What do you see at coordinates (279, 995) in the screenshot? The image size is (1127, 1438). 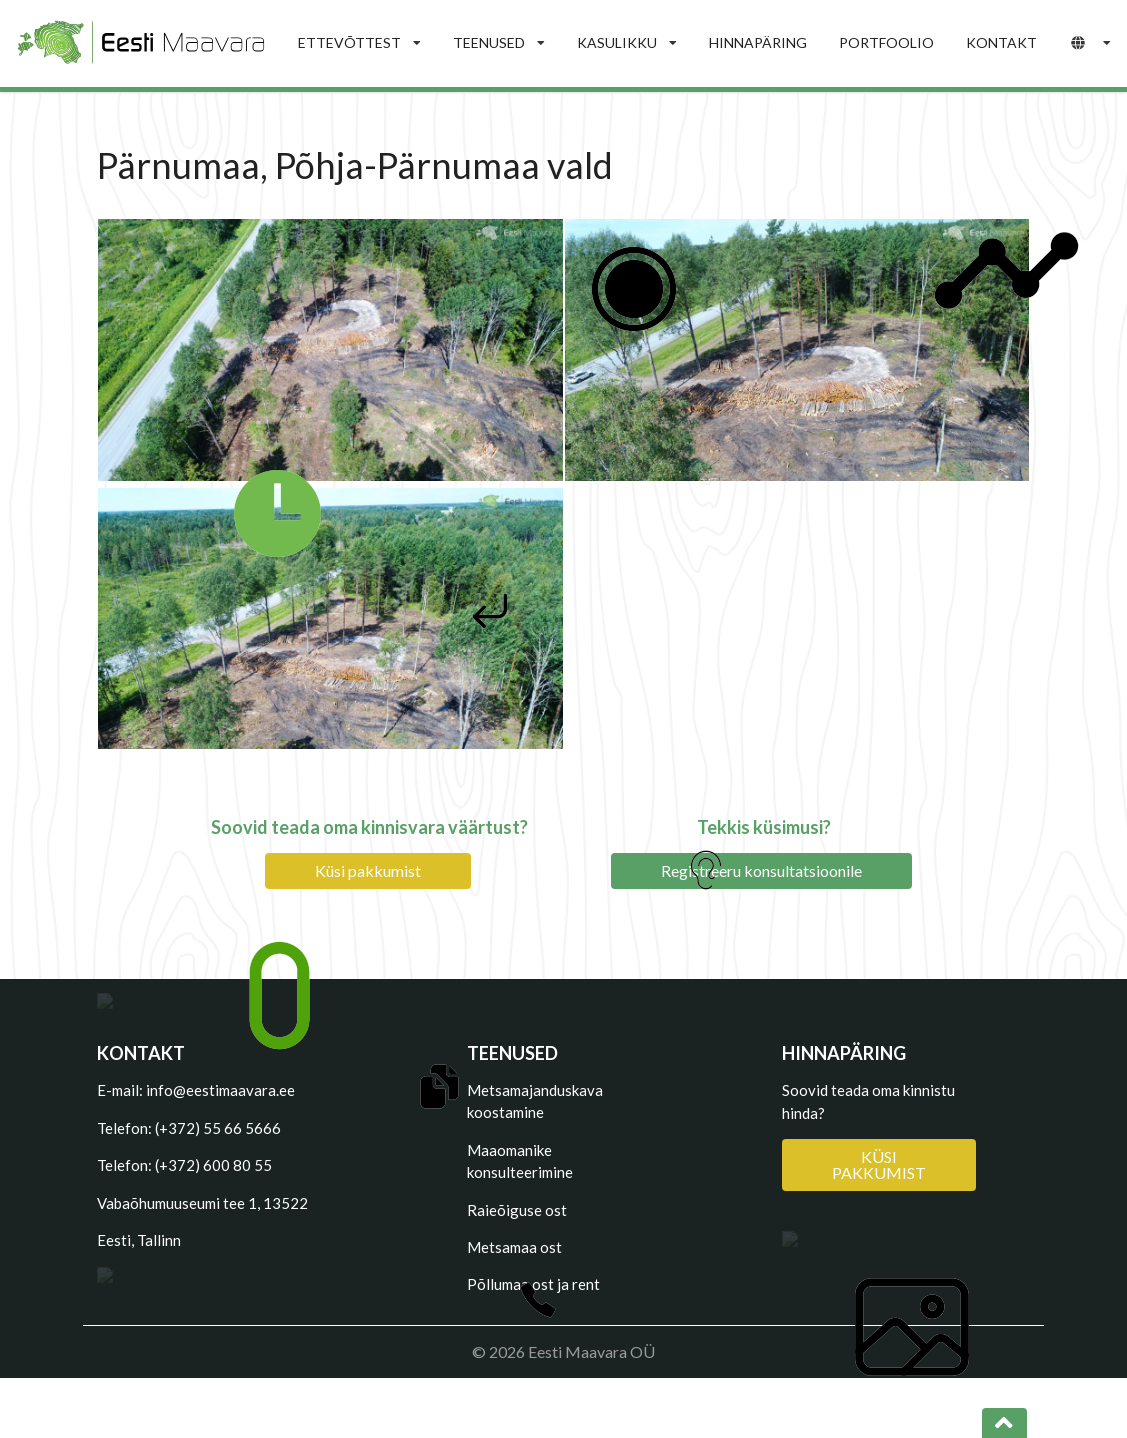 I see `indicates zero items or empty count` at bounding box center [279, 995].